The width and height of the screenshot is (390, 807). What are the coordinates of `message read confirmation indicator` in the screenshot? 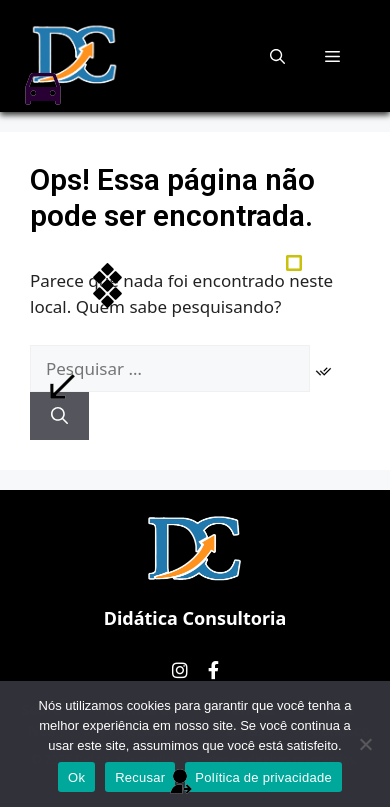 It's located at (323, 371).